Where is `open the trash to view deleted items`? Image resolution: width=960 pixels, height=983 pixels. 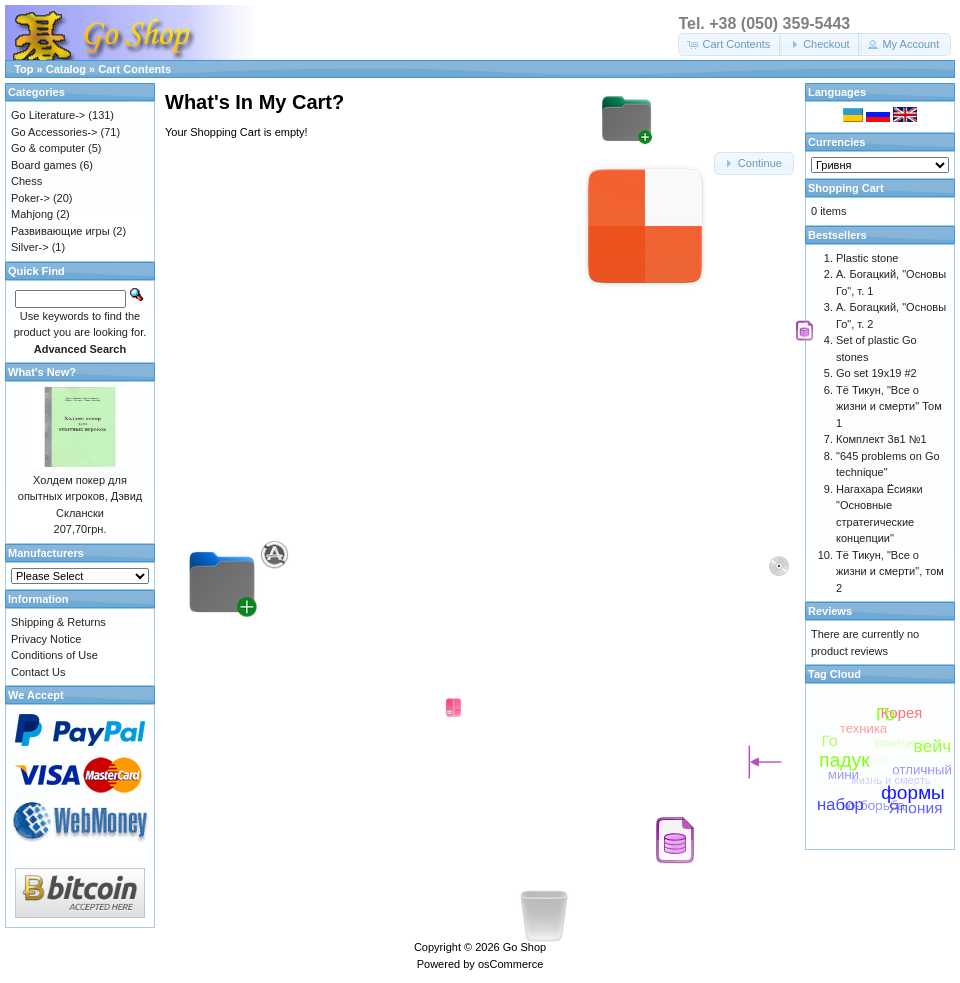 open the trash to view deleted items is located at coordinates (544, 915).